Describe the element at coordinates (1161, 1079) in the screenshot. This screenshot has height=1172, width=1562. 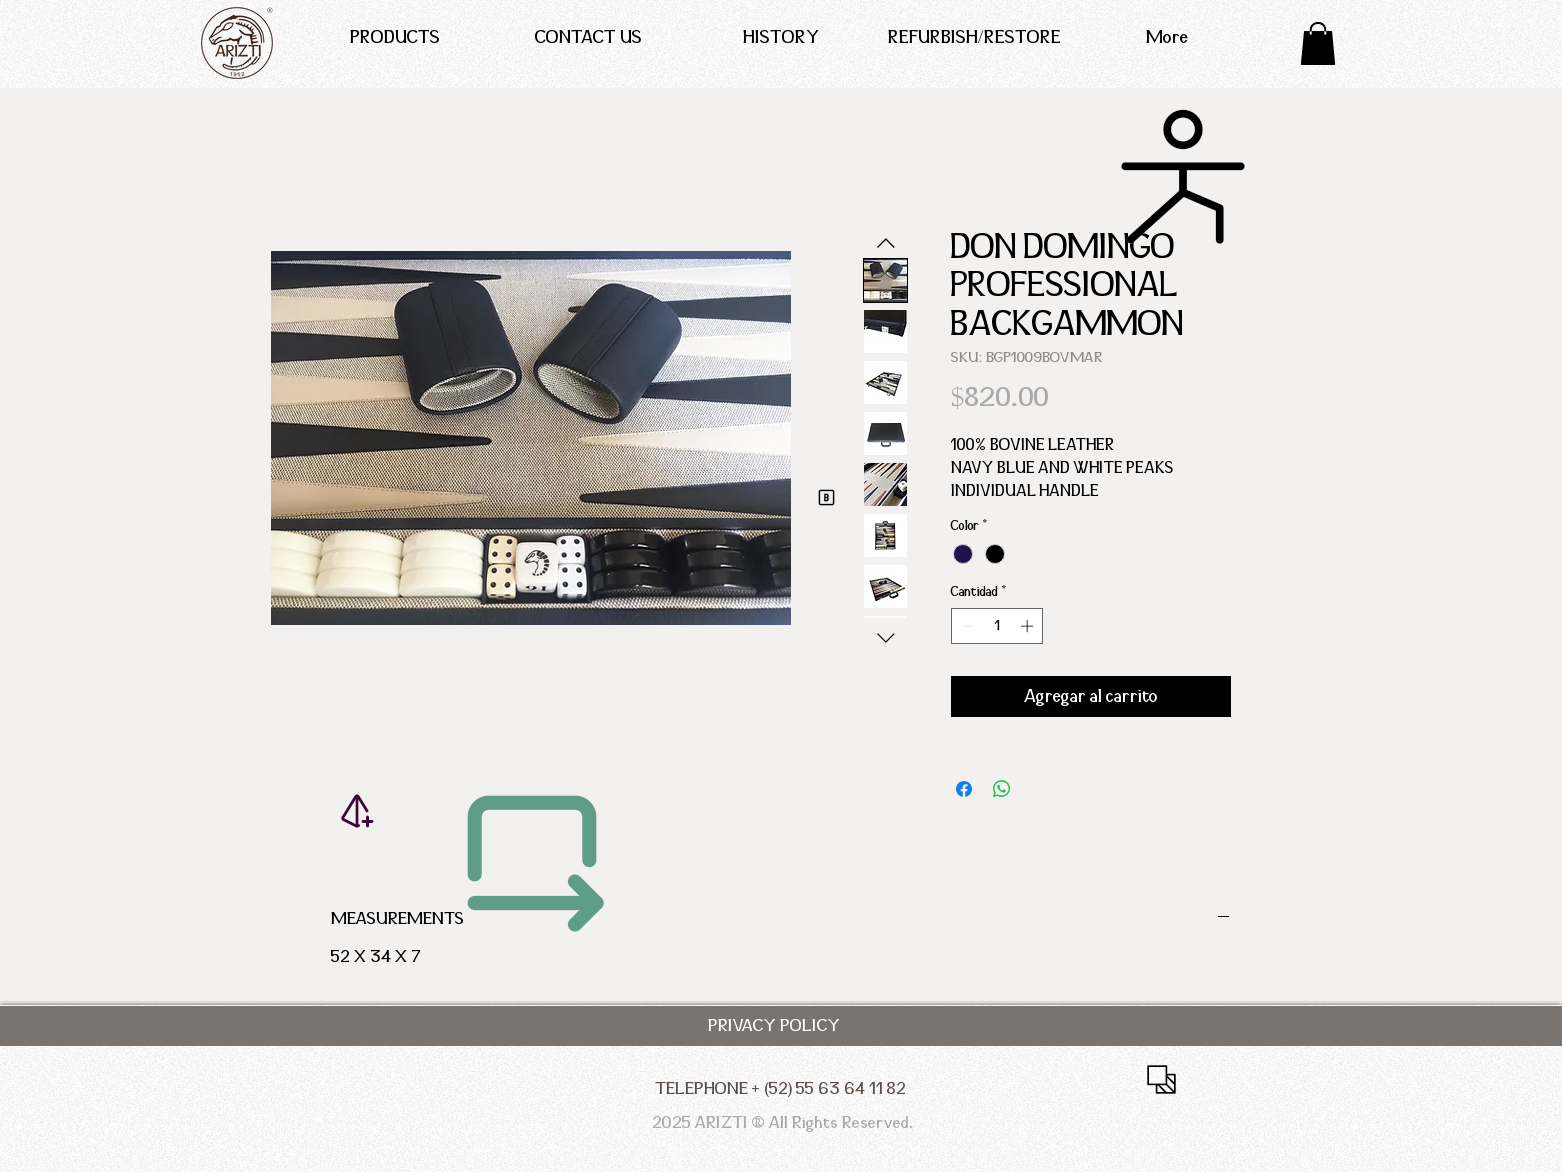
I see `remove or subtract a layer from selection` at that location.